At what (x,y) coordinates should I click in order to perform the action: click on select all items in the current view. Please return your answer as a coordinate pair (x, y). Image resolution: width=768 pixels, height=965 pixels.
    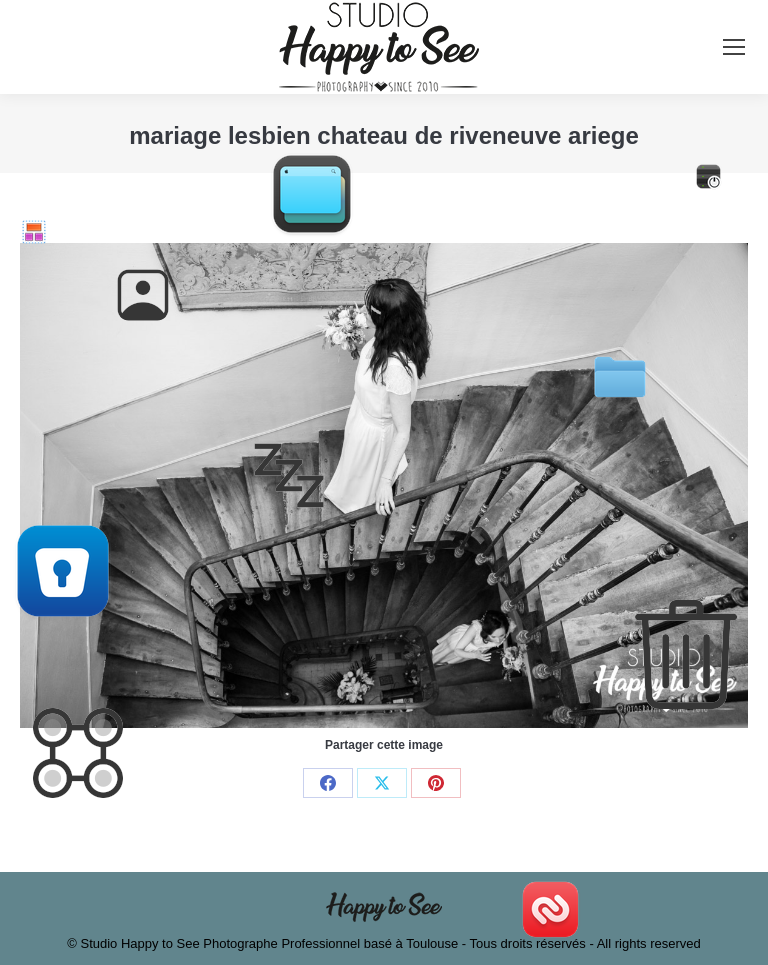
    Looking at the image, I should click on (34, 232).